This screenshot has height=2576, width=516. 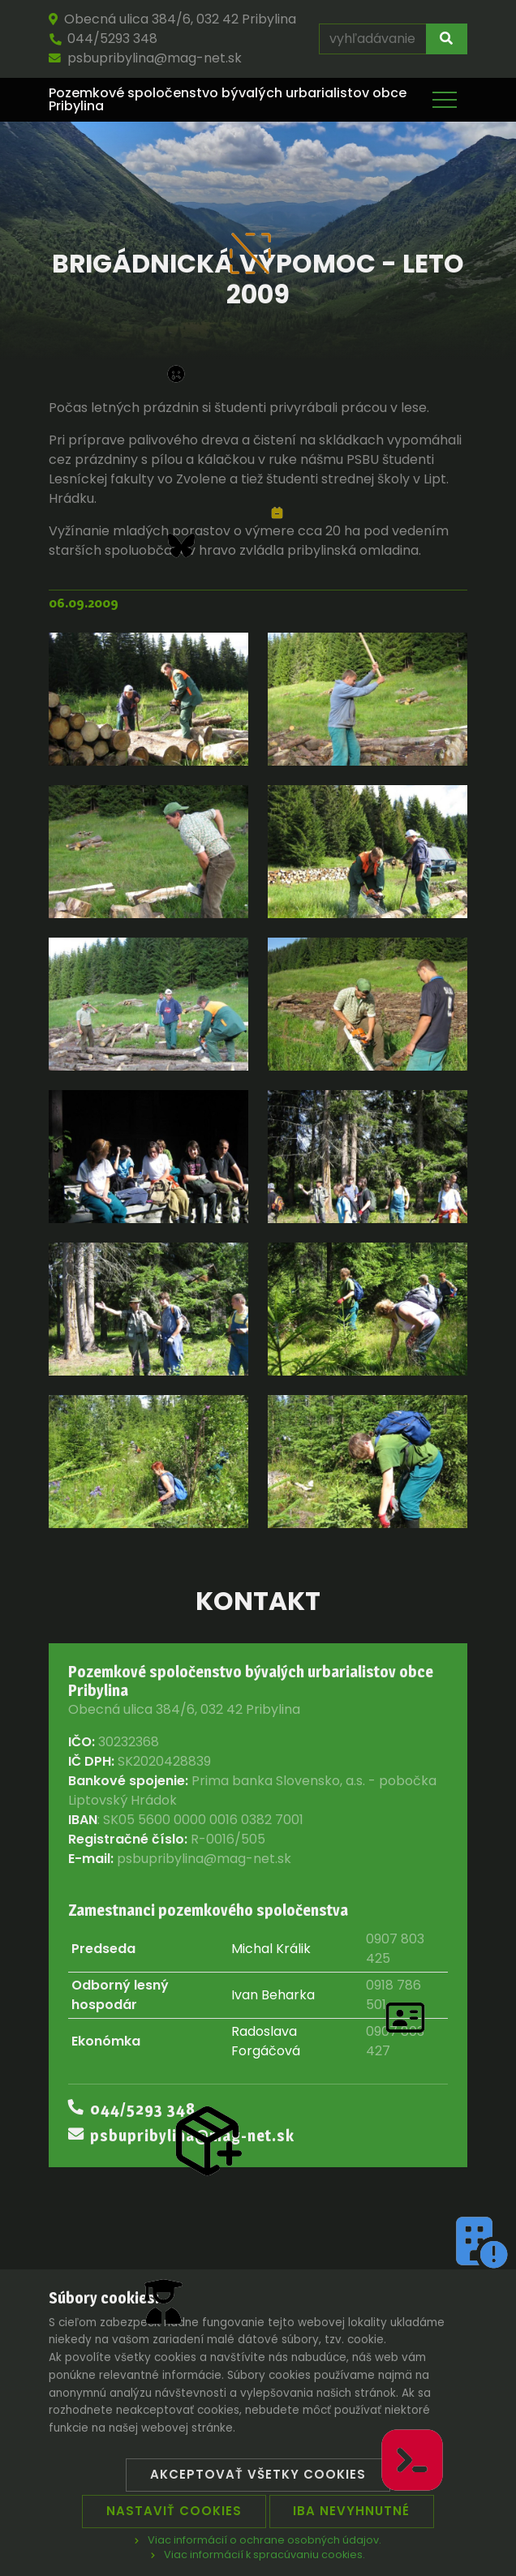 What do you see at coordinates (181, 545) in the screenshot?
I see `open Bluesky app` at bounding box center [181, 545].